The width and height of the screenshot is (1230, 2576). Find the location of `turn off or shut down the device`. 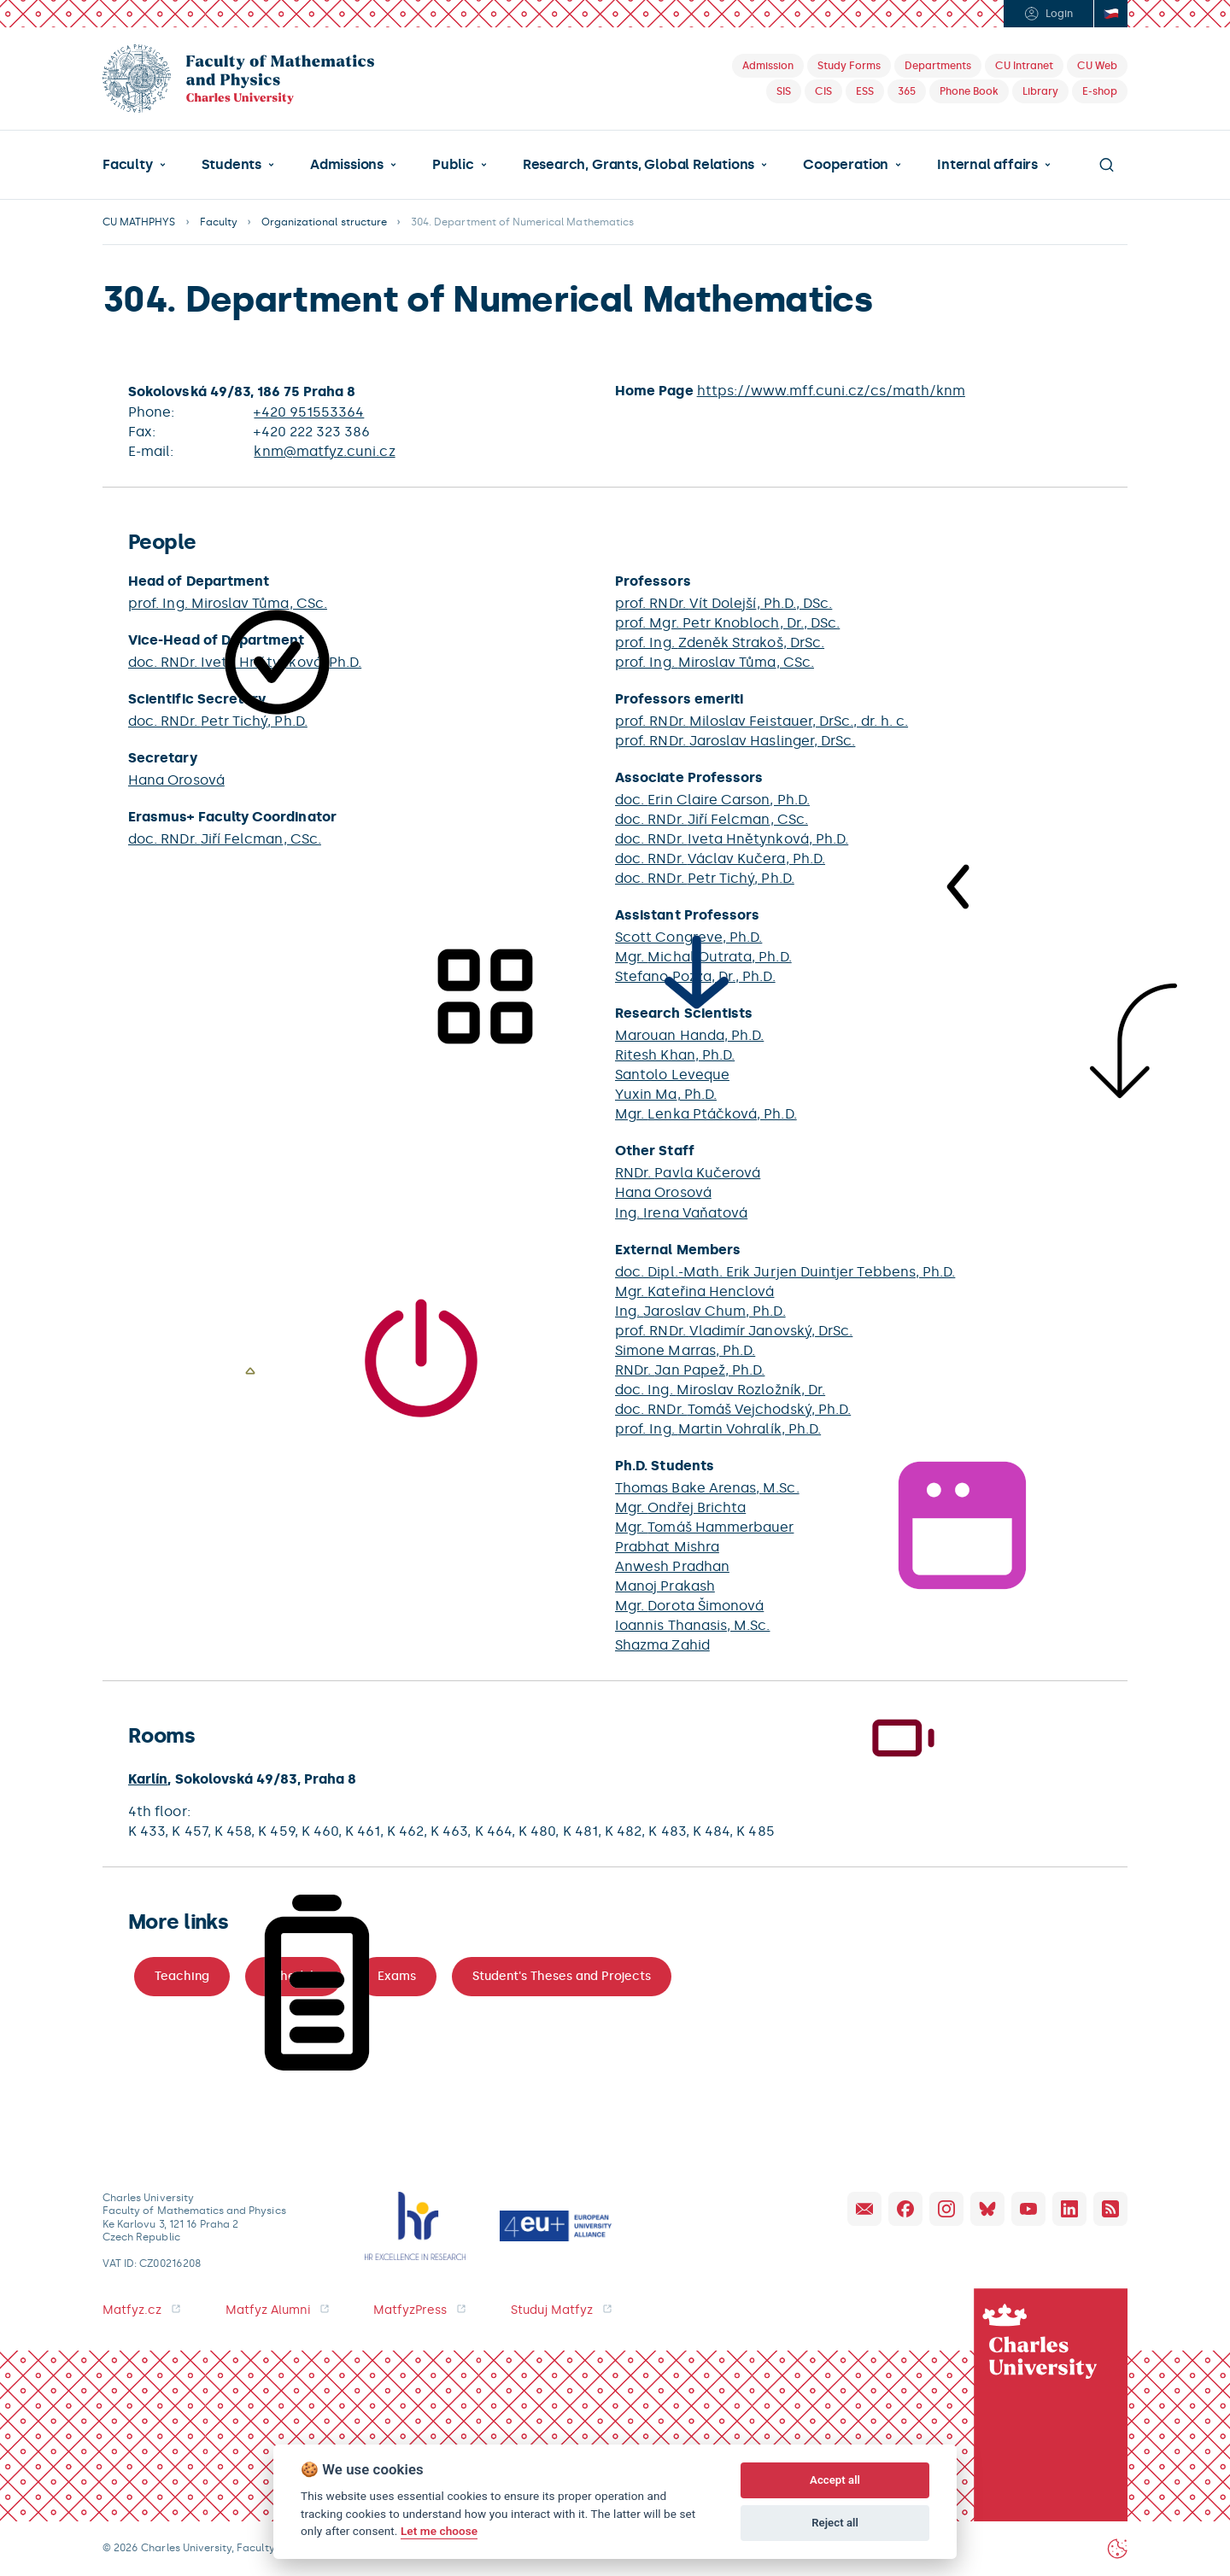

turn off or shut down the device is located at coordinates (421, 1361).